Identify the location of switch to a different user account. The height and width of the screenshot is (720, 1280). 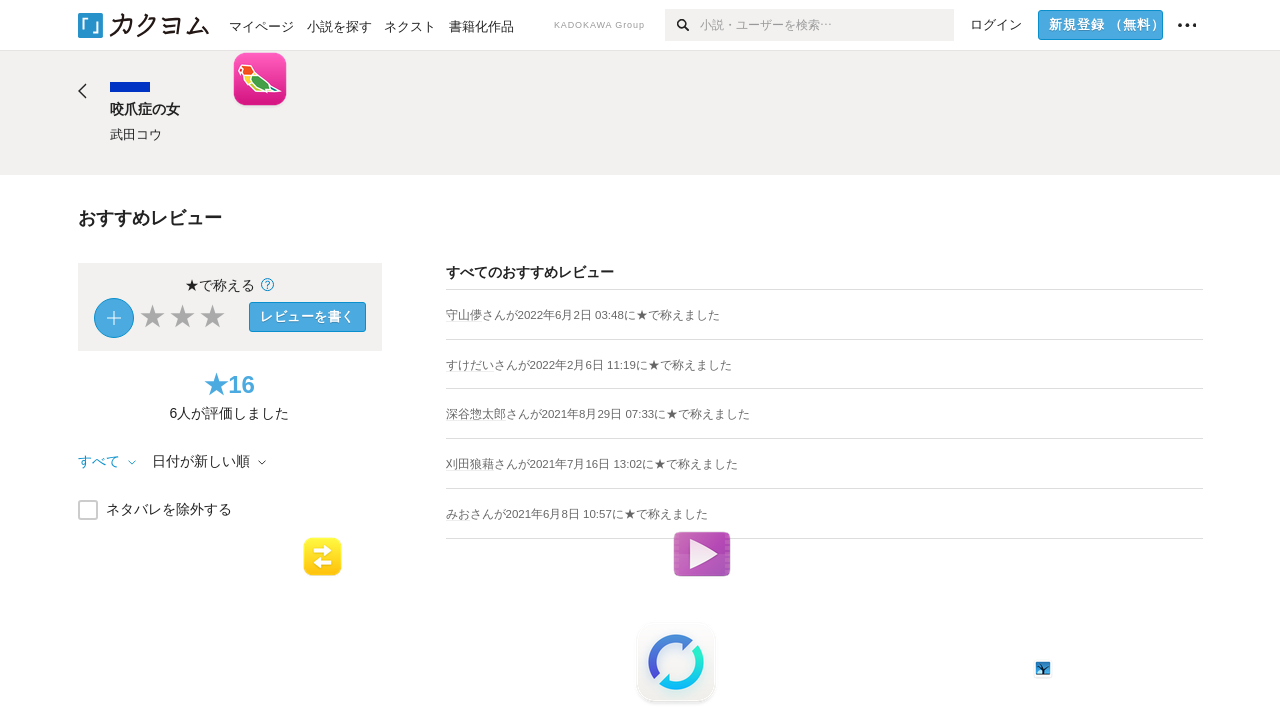
(322, 556).